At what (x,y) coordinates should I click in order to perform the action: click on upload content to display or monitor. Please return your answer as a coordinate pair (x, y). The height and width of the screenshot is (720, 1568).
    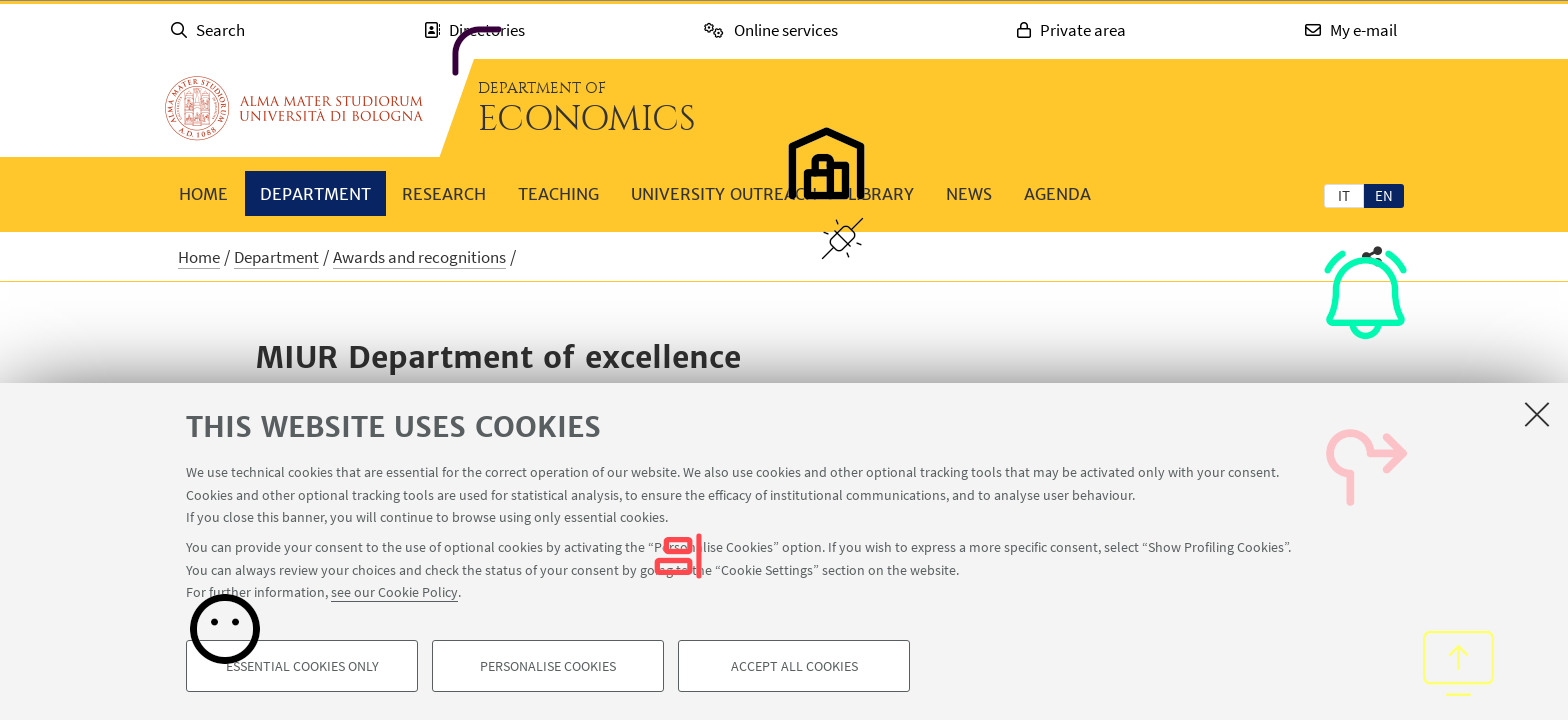
    Looking at the image, I should click on (1458, 660).